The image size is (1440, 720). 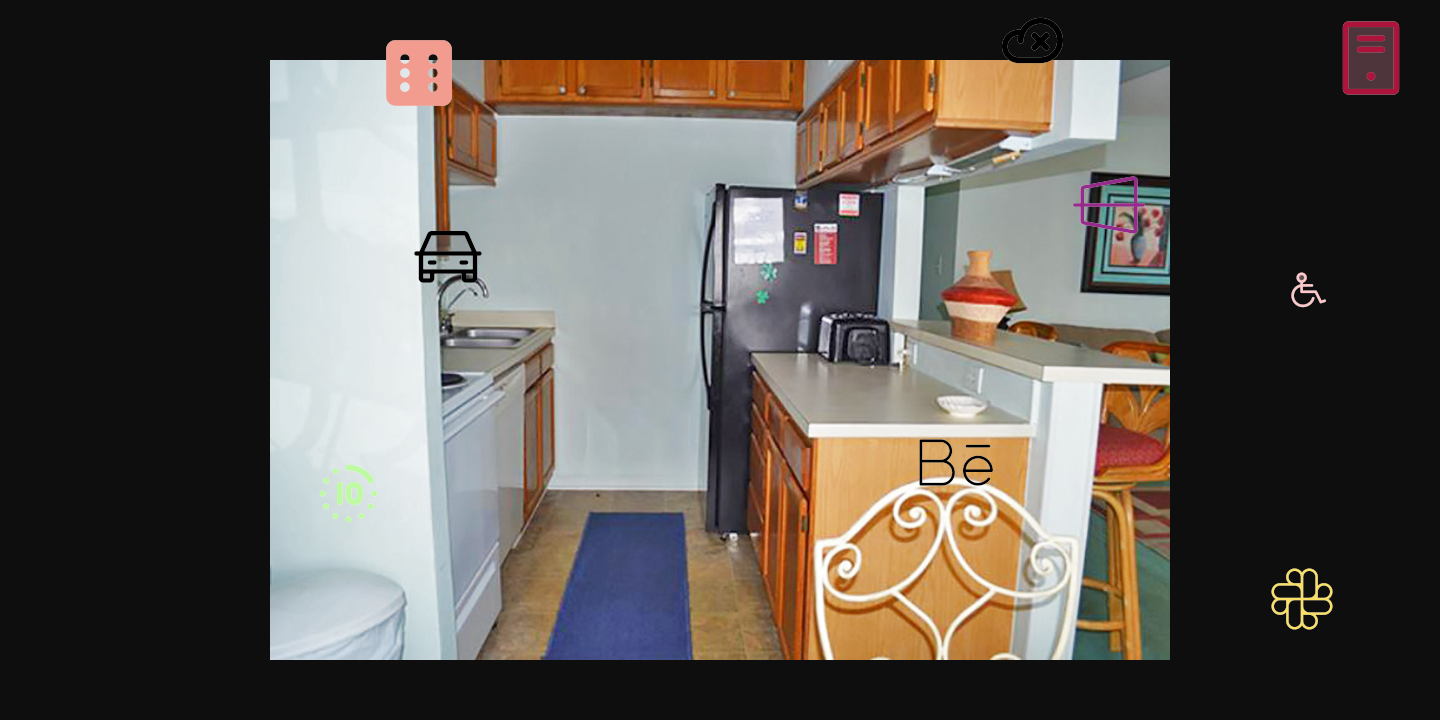 I want to click on access vehicle or car-related features, so click(x=448, y=258).